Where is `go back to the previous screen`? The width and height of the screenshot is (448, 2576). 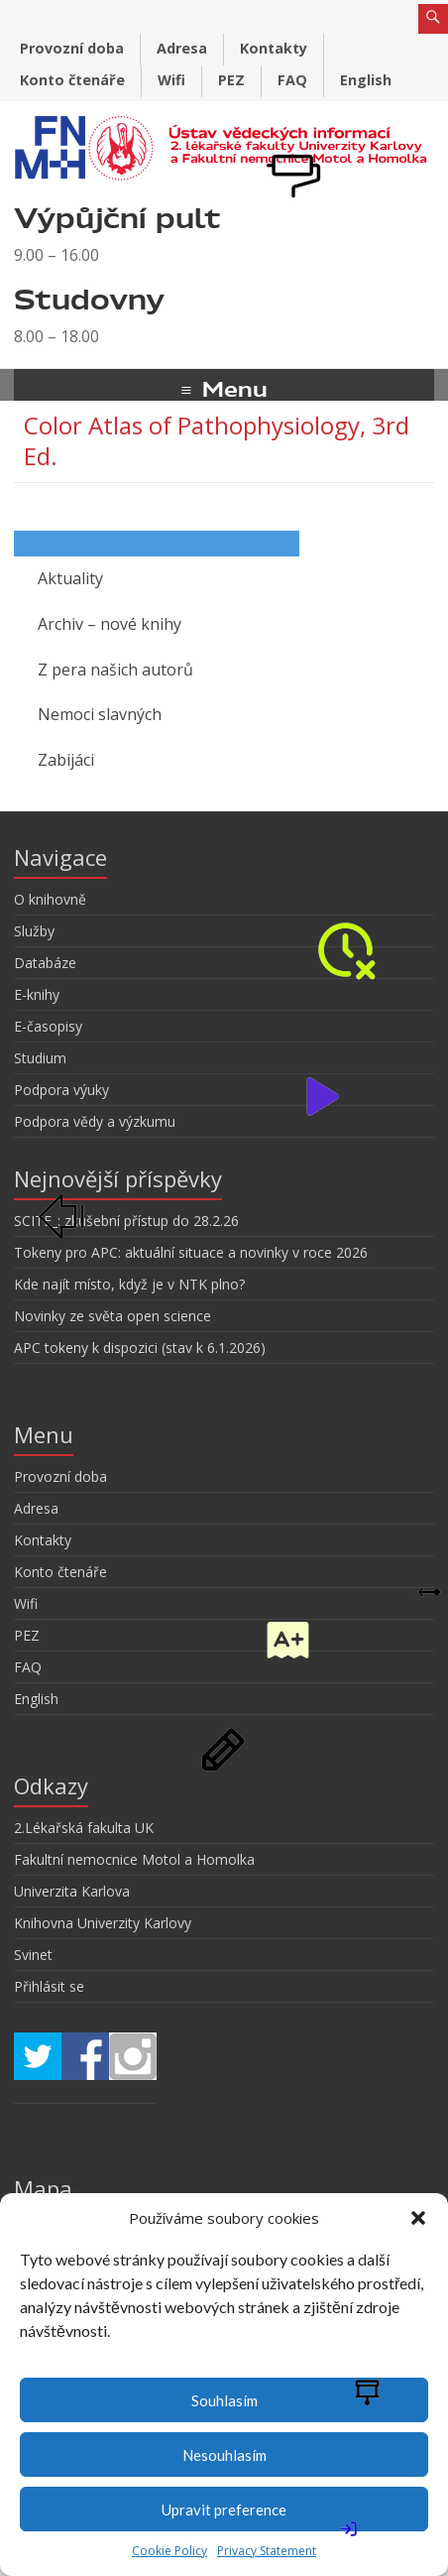 go back to the previous screen is located at coordinates (62, 1216).